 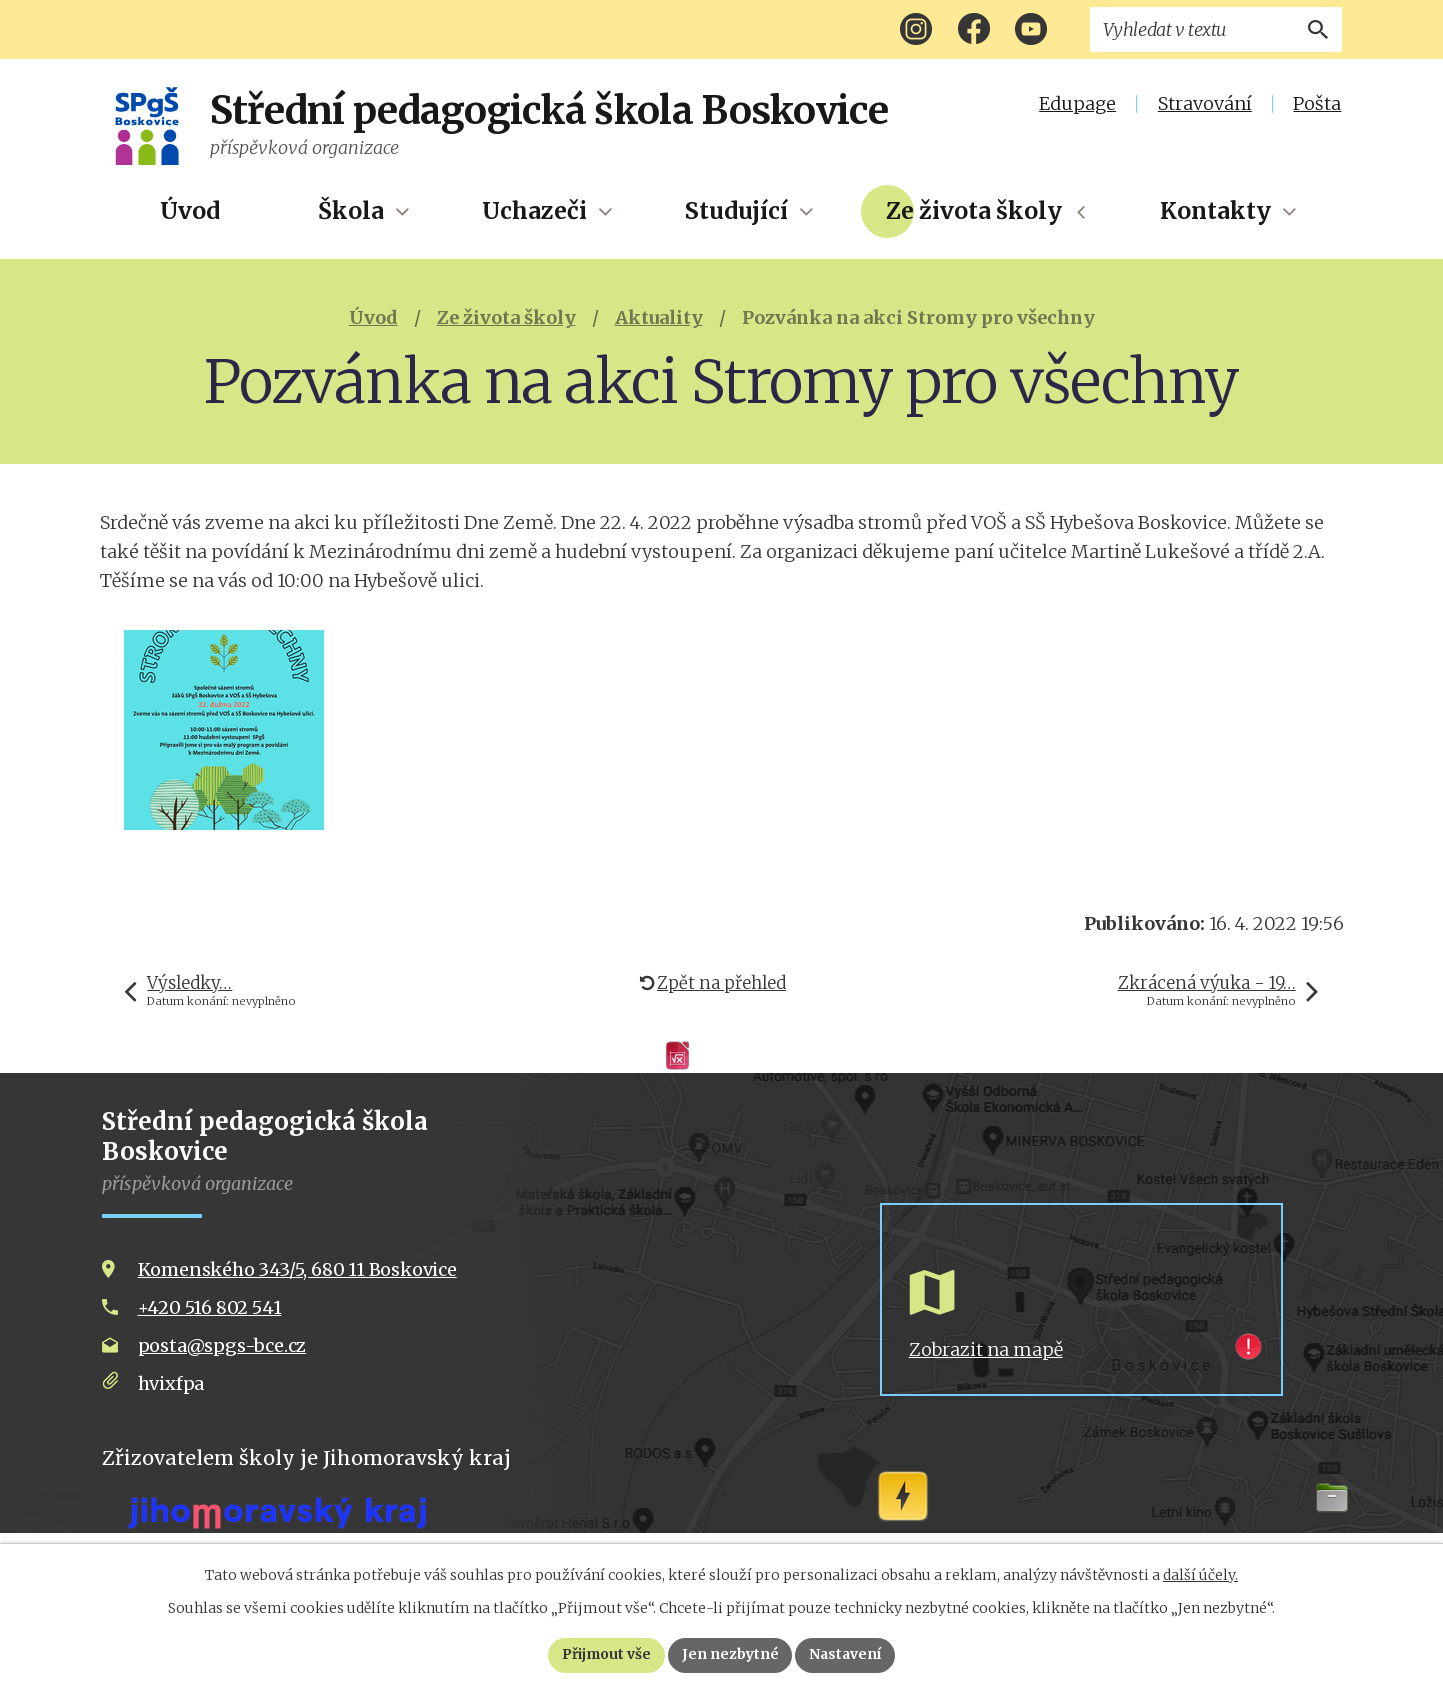 What do you see at coordinates (677, 1055) in the screenshot?
I see `open LibreOffice Math application` at bounding box center [677, 1055].